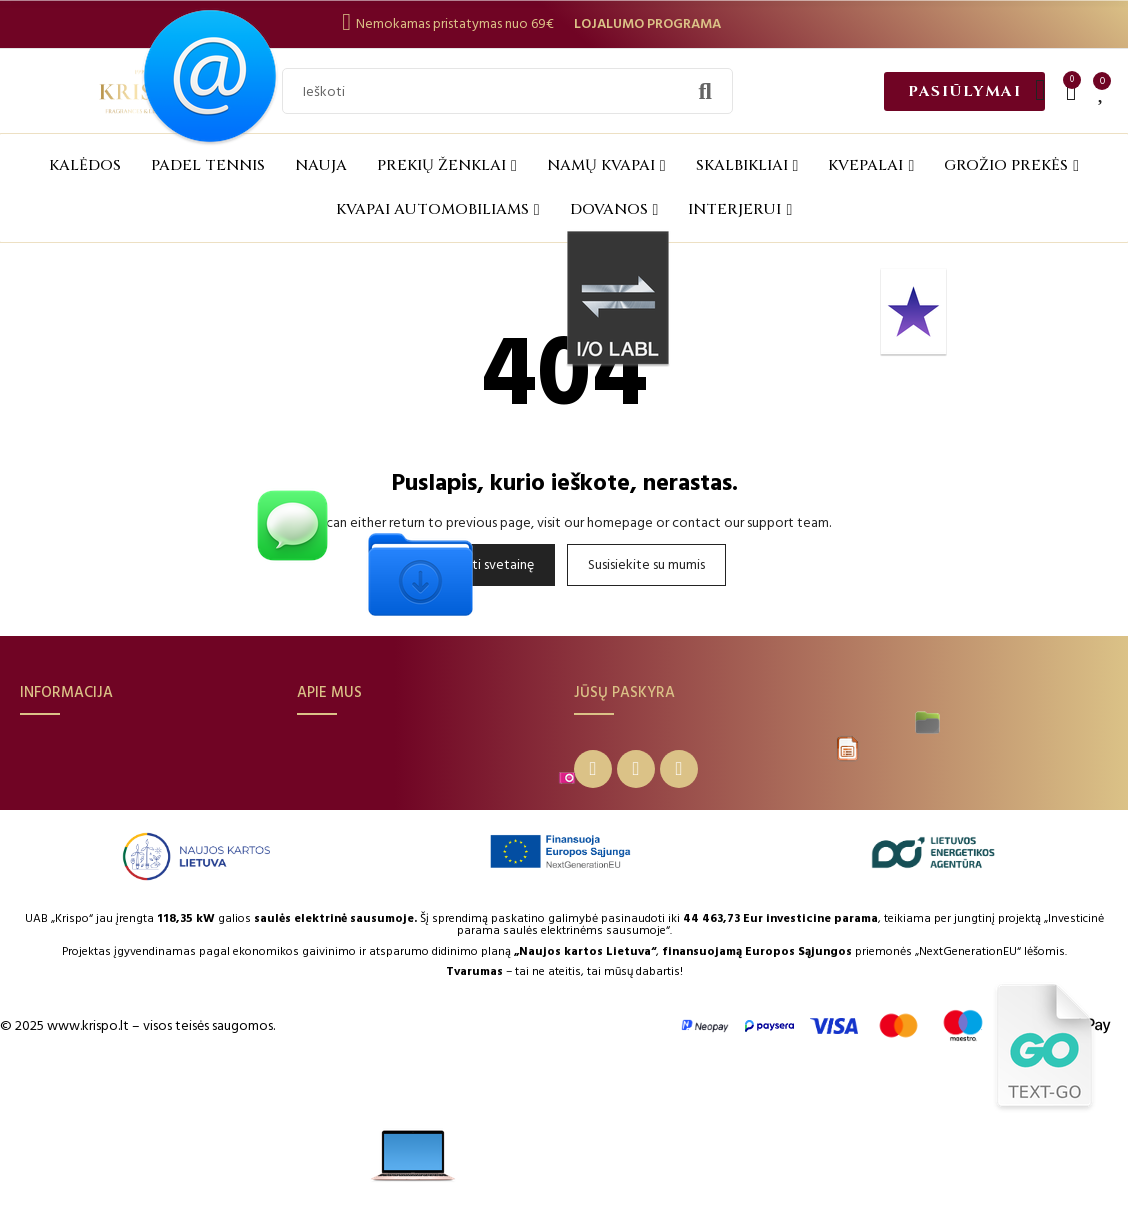 The image size is (1128, 1212). I want to click on a go programming language source file, so click(1044, 1047).